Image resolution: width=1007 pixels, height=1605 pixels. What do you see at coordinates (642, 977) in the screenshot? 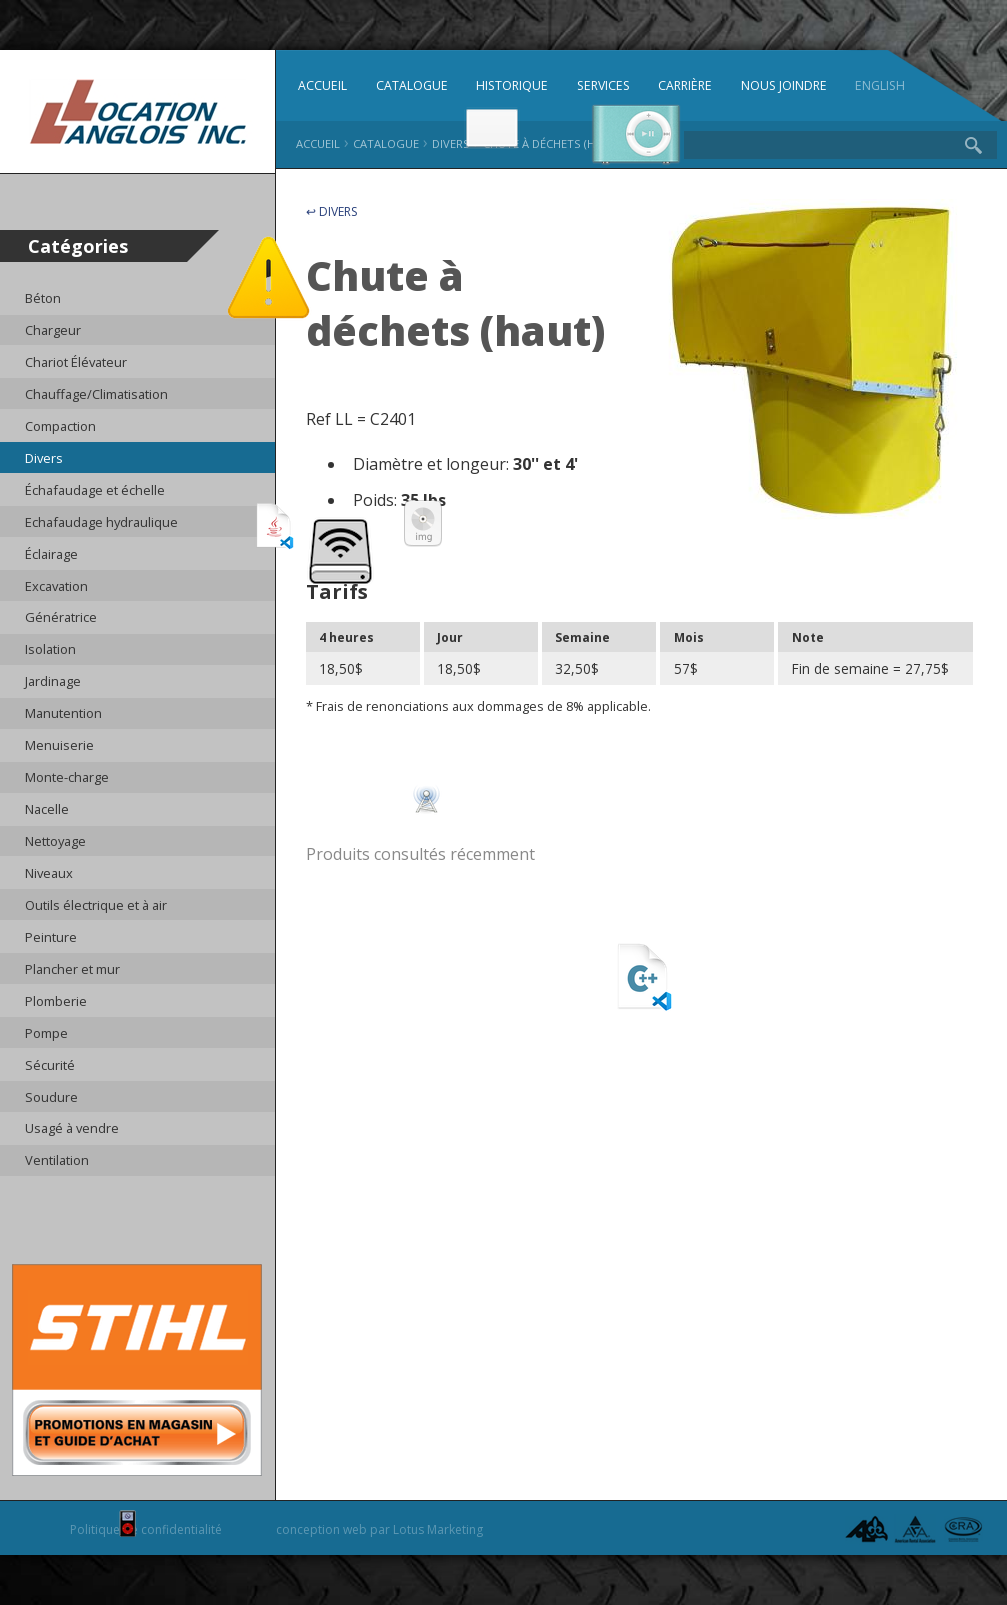
I see `open a C++ source file in Visual Studio Code` at bounding box center [642, 977].